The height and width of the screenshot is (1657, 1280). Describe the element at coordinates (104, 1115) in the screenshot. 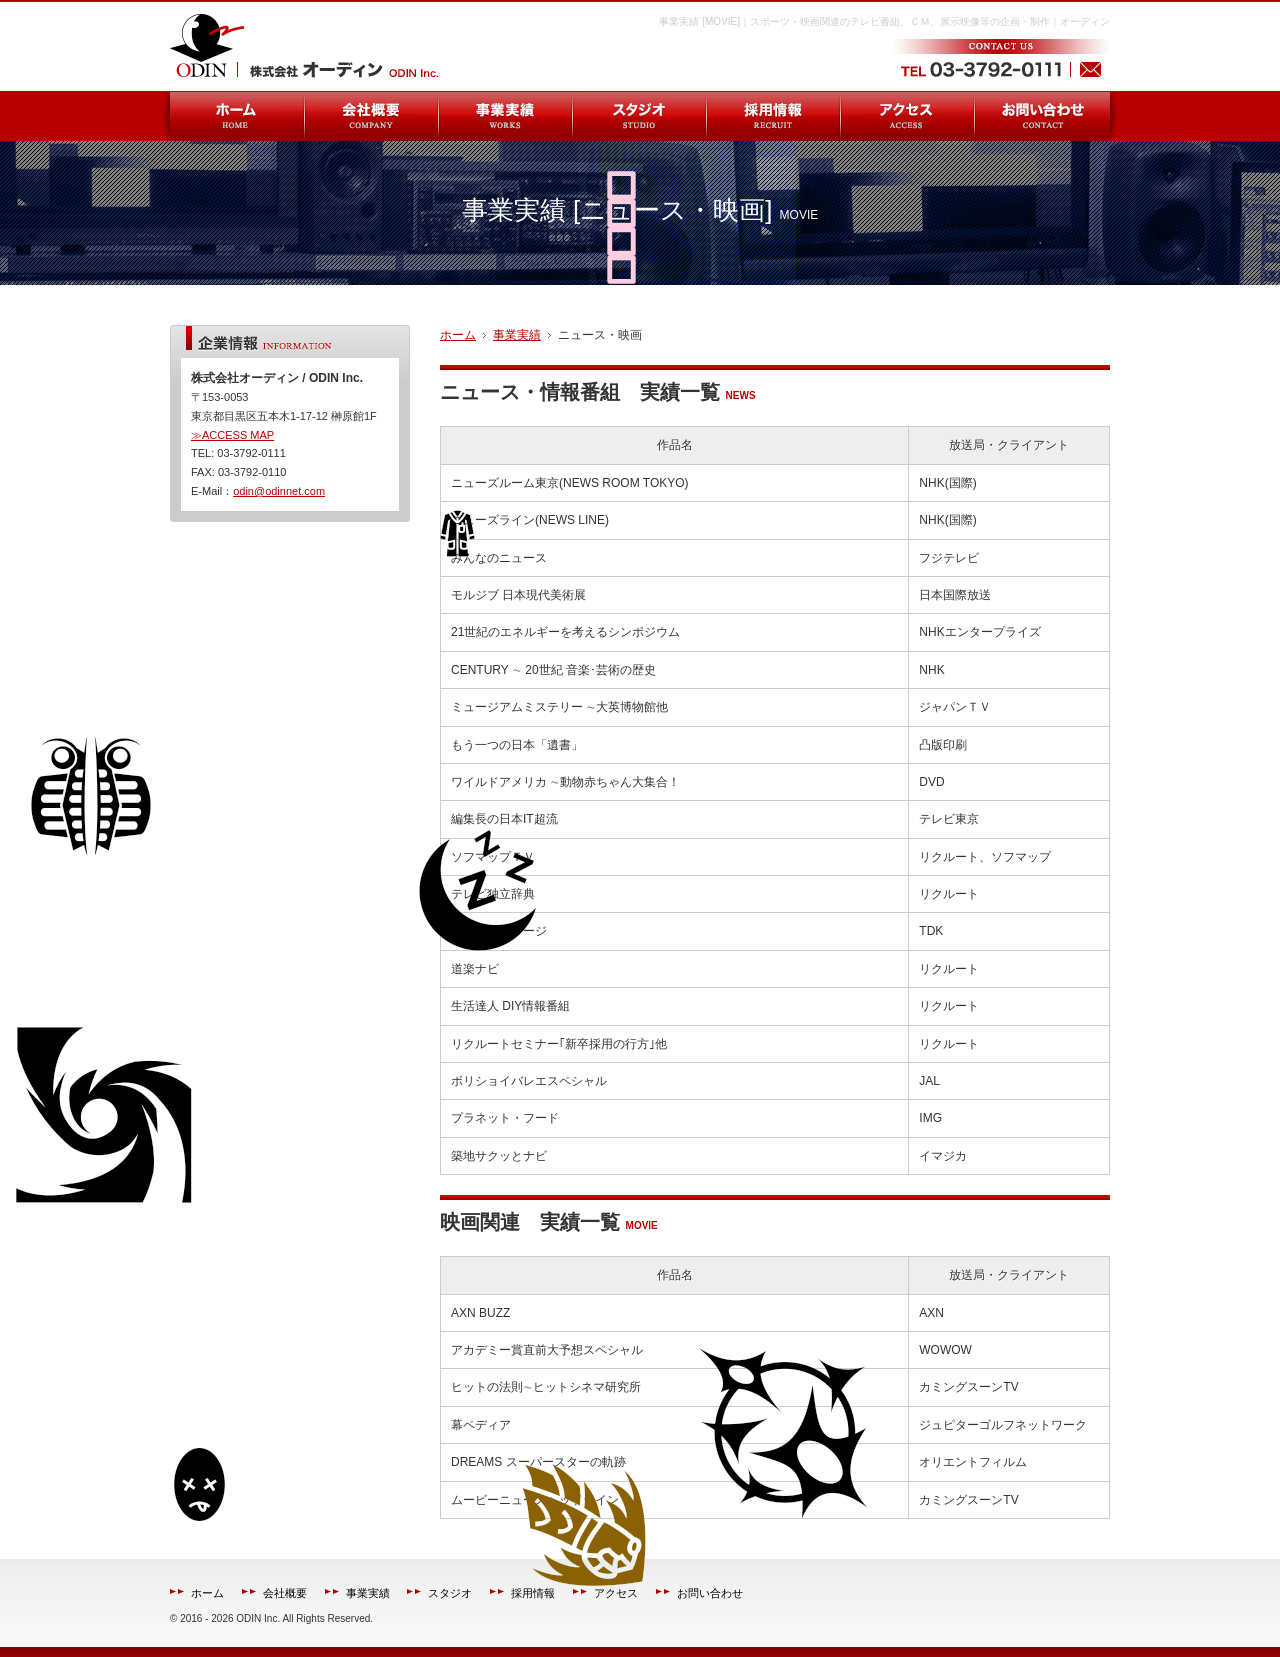

I see `indicates wind or air-based ability in game` at that location.